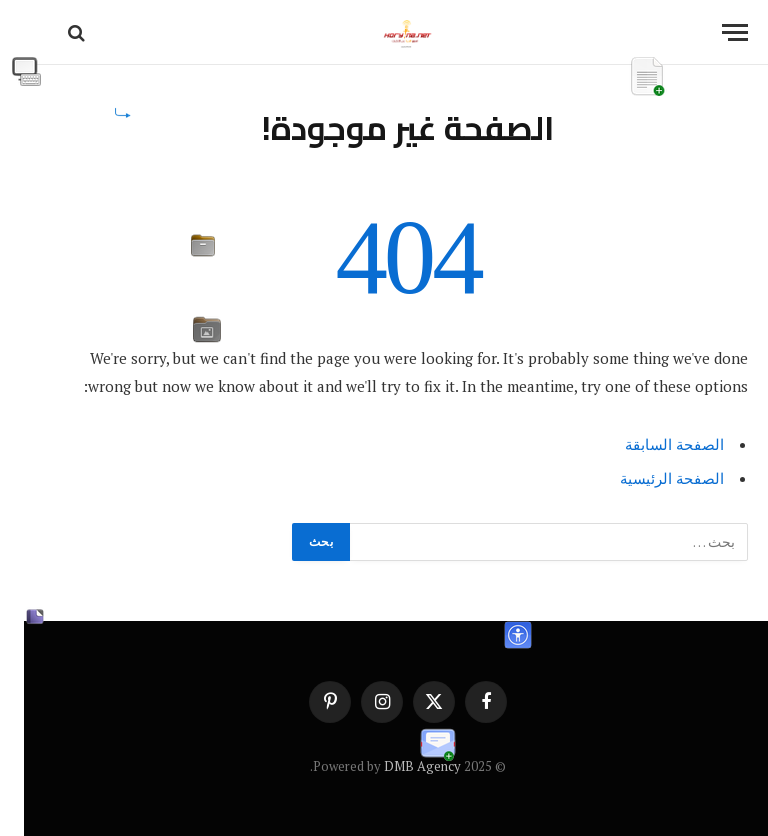  Describe the element at coordinates (123, 112) in the screenshot. I see `forward an email to another recipient` at that location.